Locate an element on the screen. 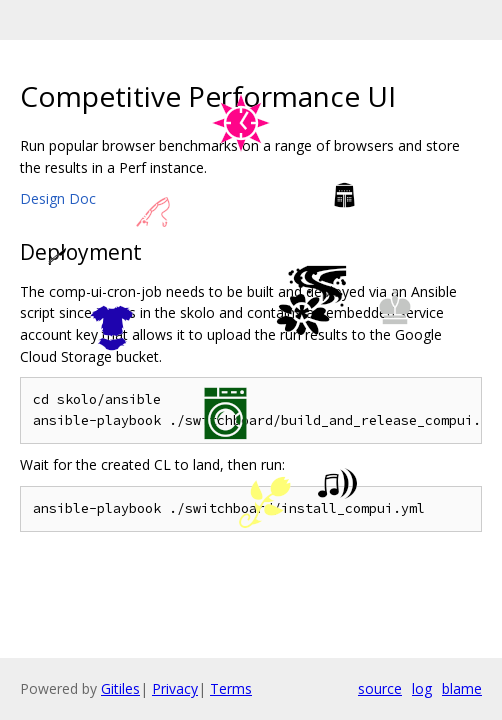  view or set sun-based time settings is located at coordinates (241, 123).